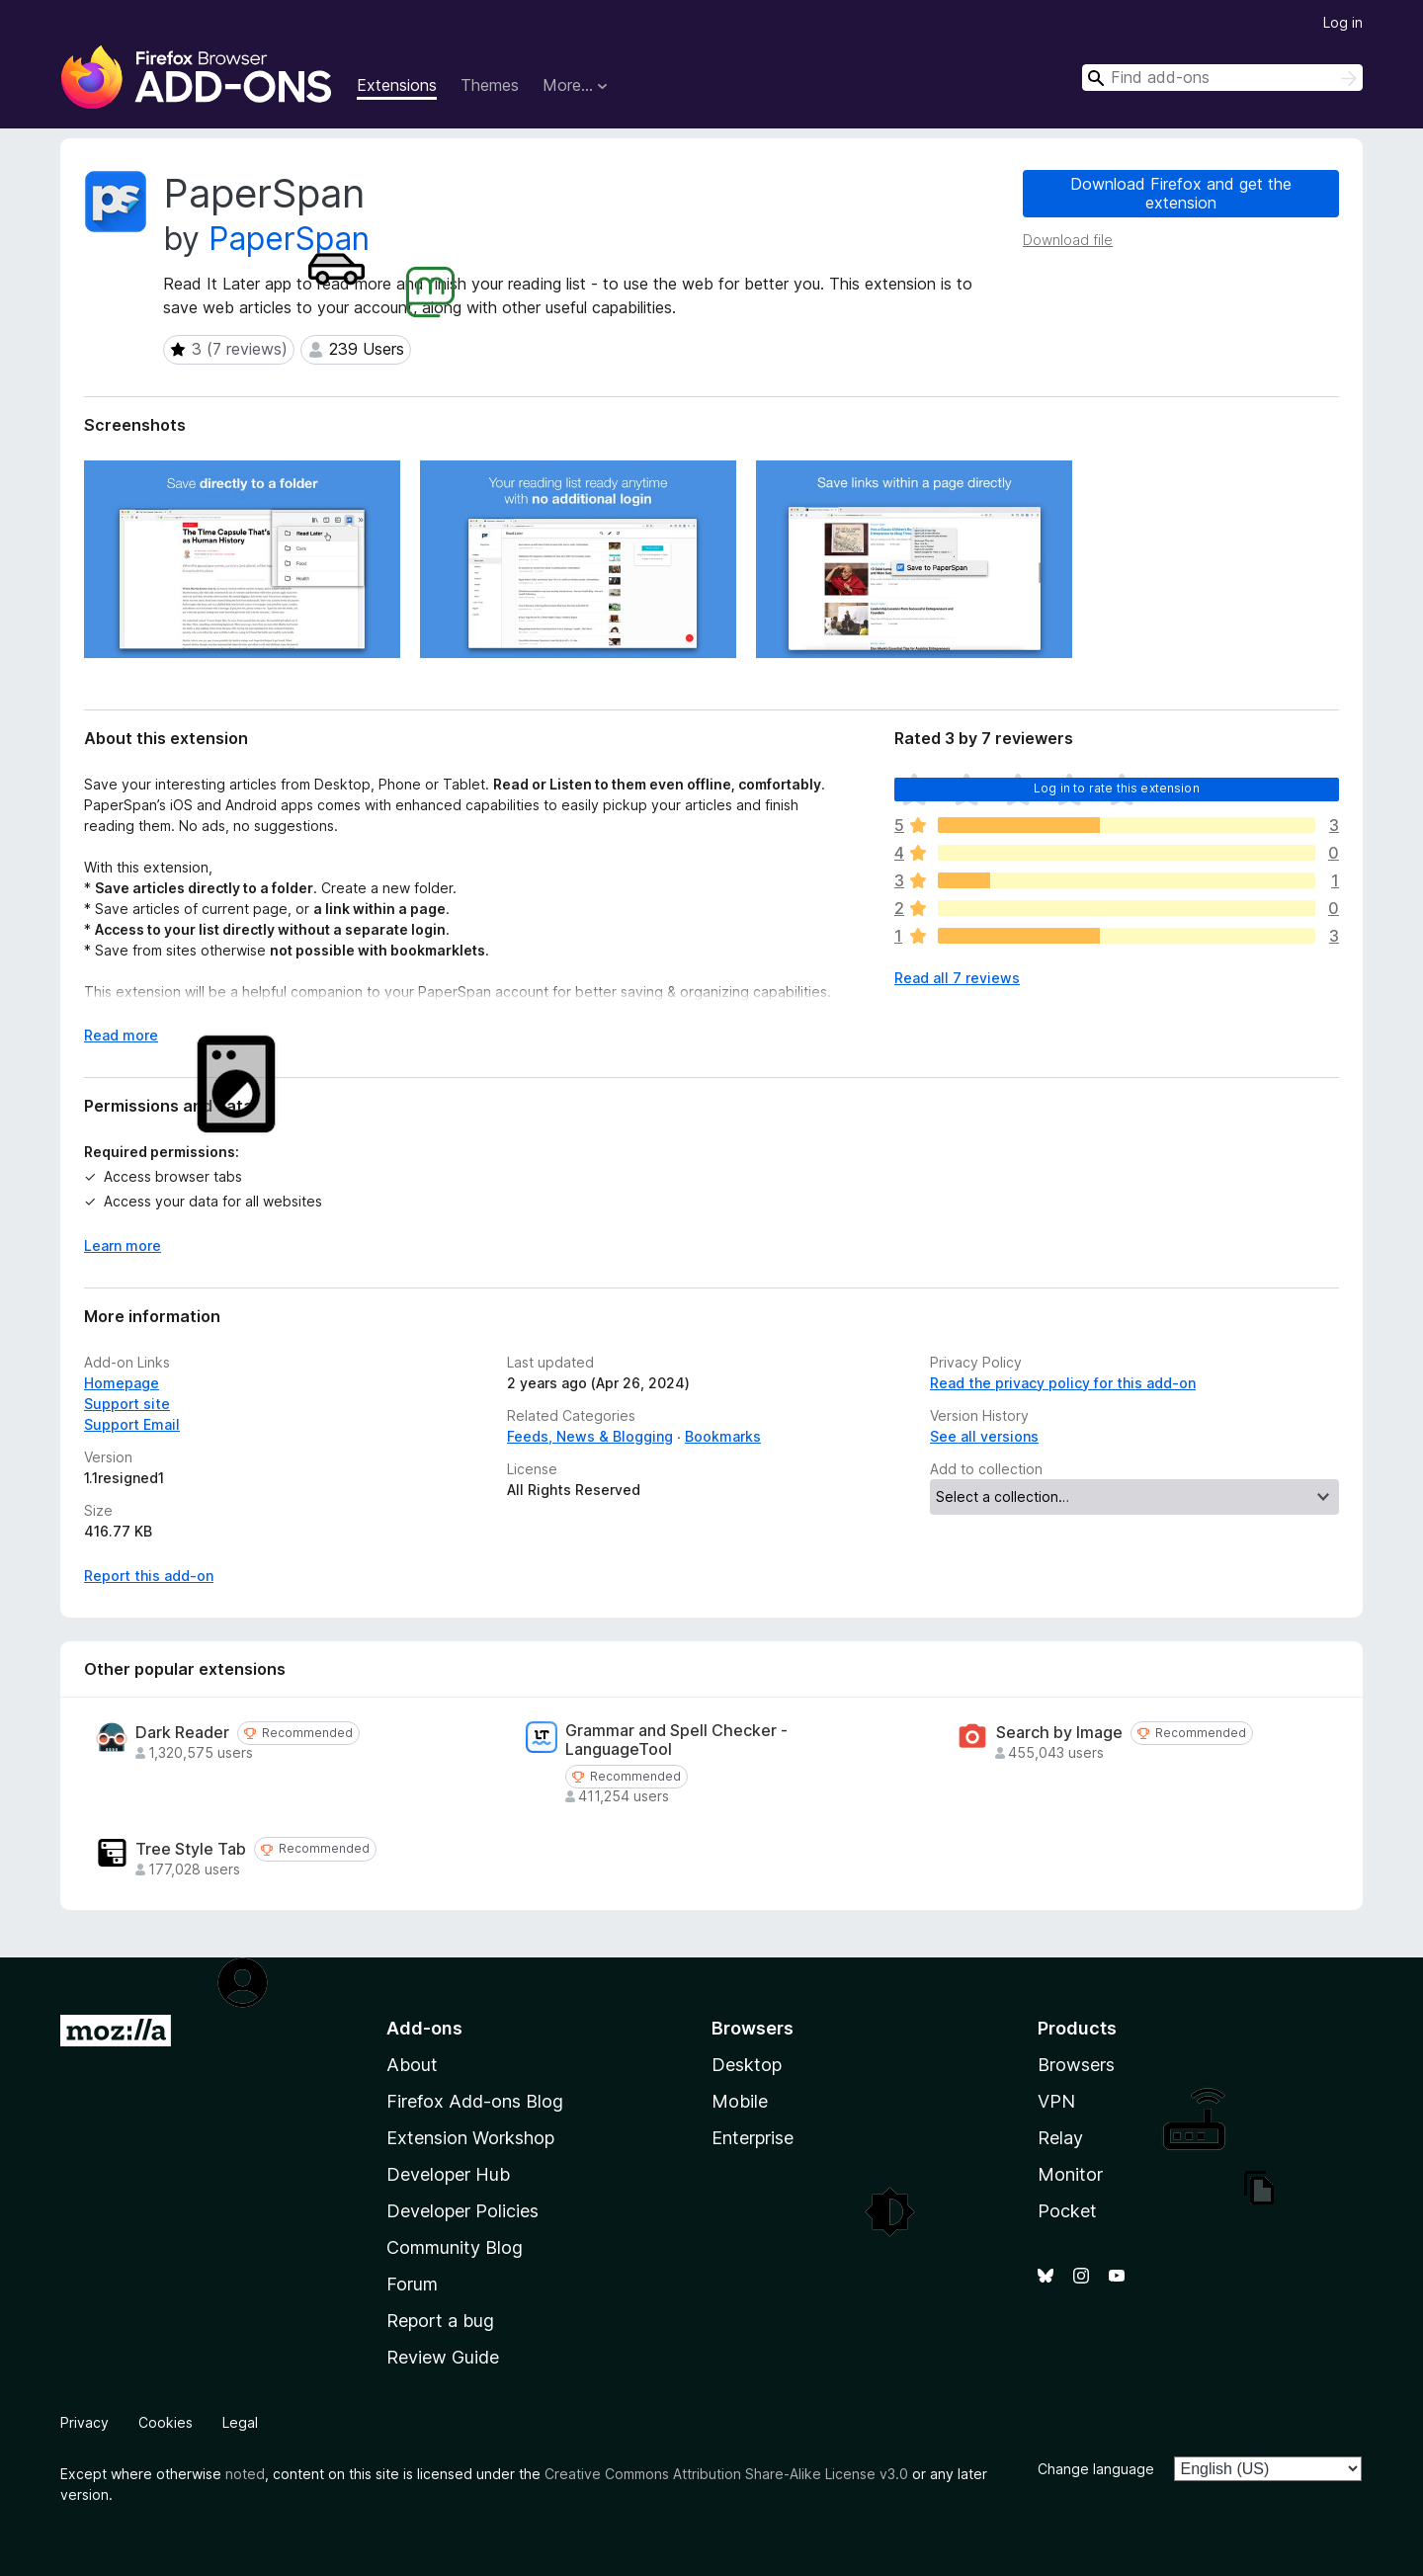 The image size is (1423, 2576). I want to click on access your profile or account settings, so click(242, 1982).